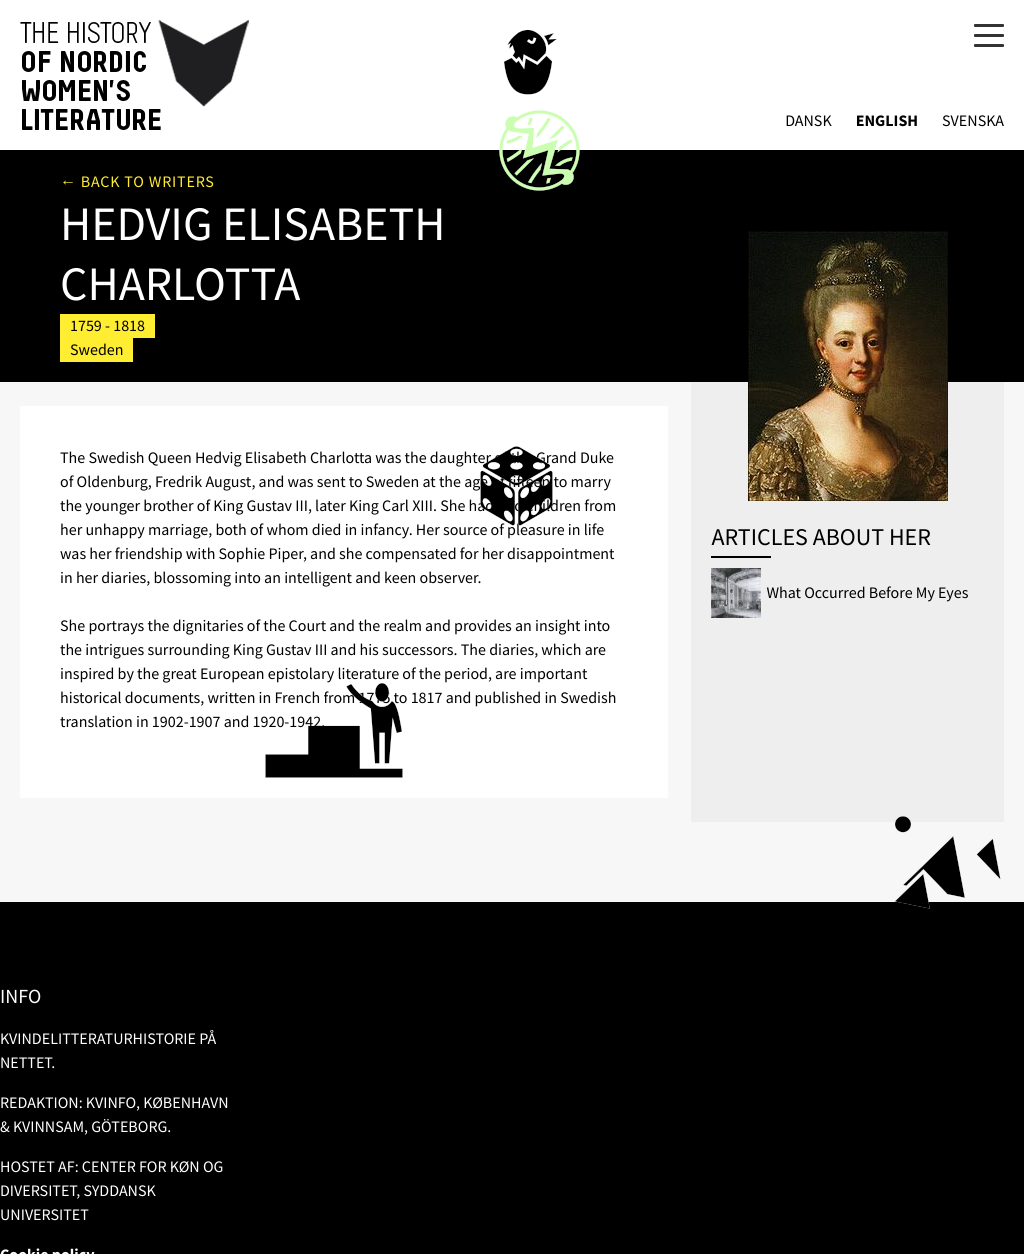 The height and width of the screenshot is (1254, 1024). What do you see at coordinates (528, 61) in the screenshot?
I see `indicates new user or beginner status` at bounding box center [528, 61].